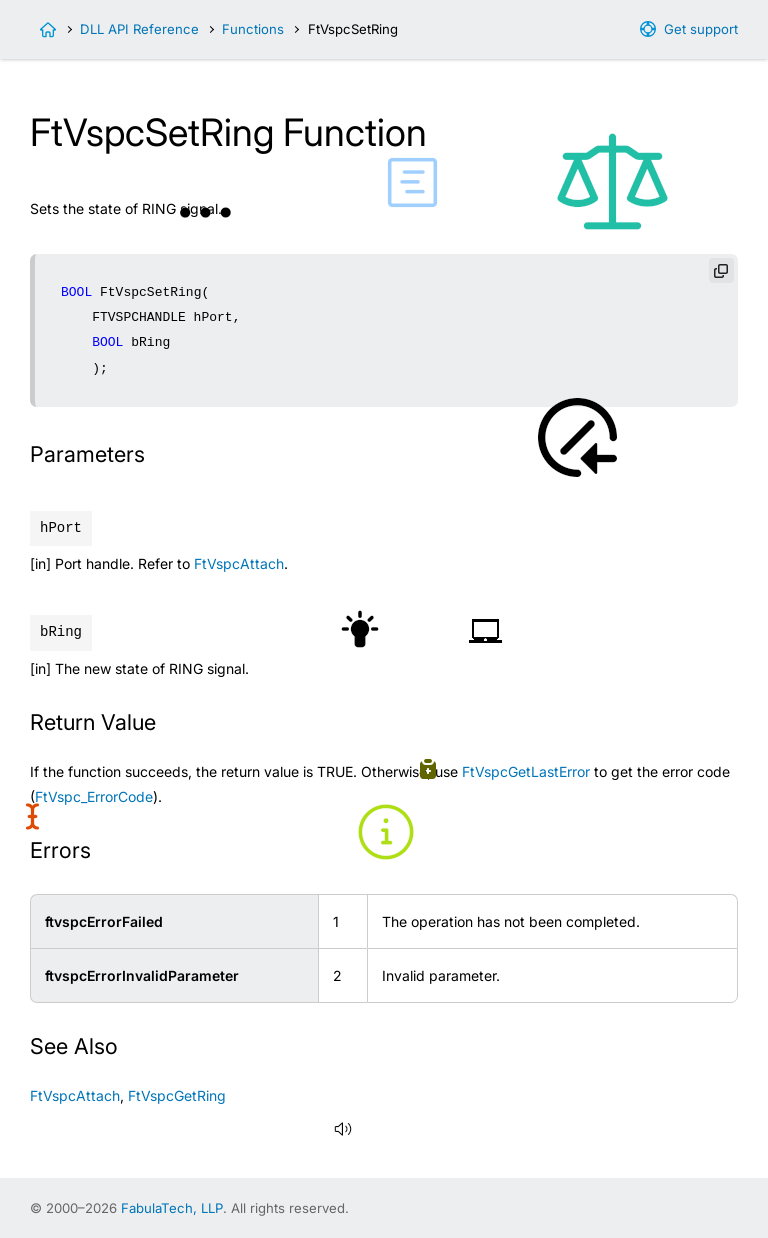 This screenshot has height=1238, width=768. Describe the element at coordinates (612, 181) in the screenshot. I see `view license or legal information` at that location.